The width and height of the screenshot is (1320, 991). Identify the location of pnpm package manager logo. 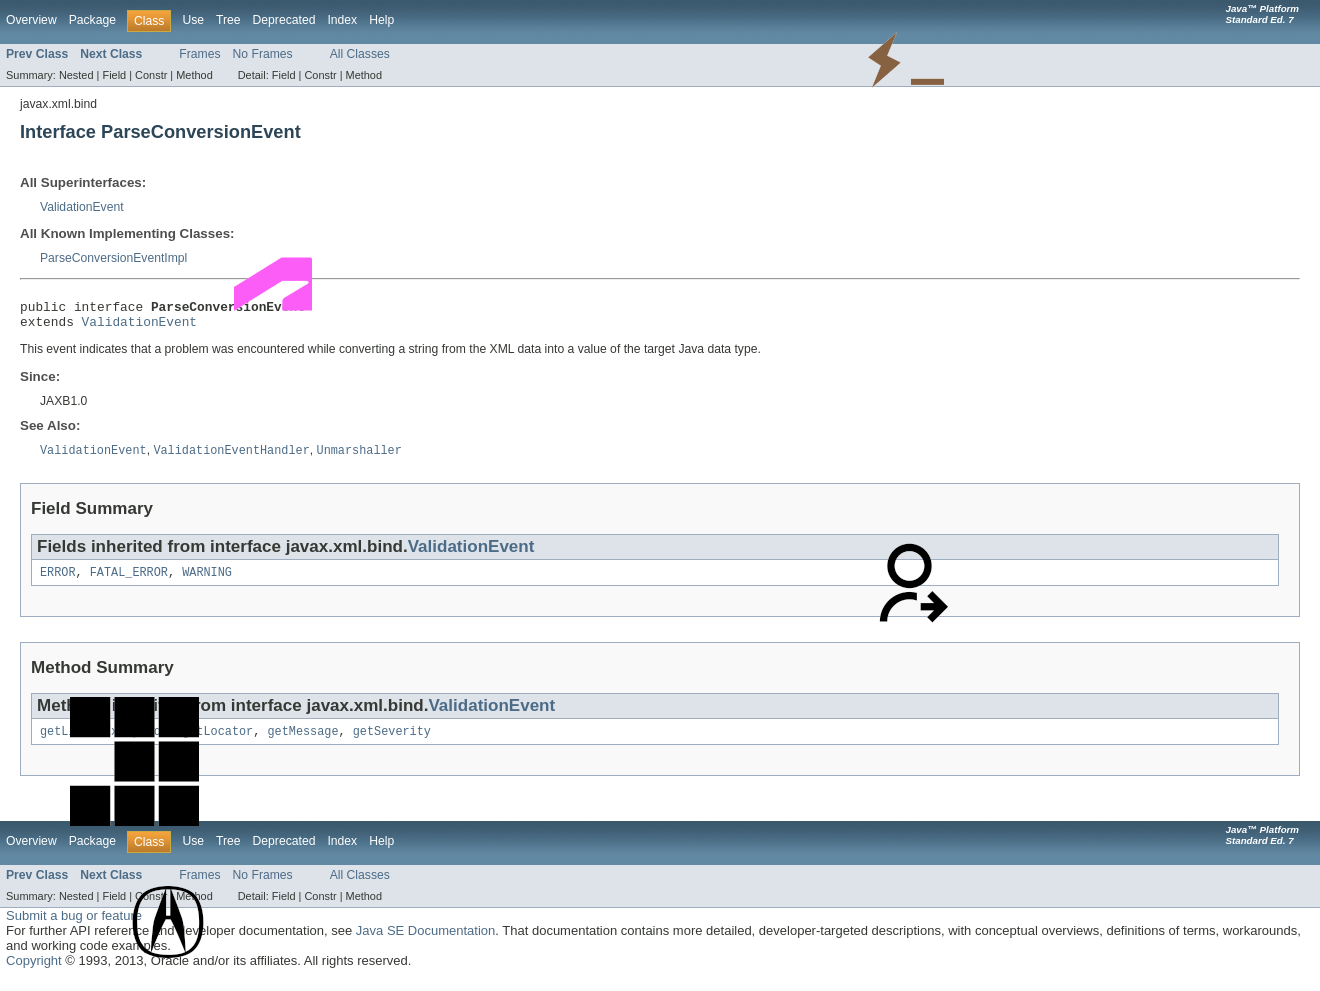
(134, 761).